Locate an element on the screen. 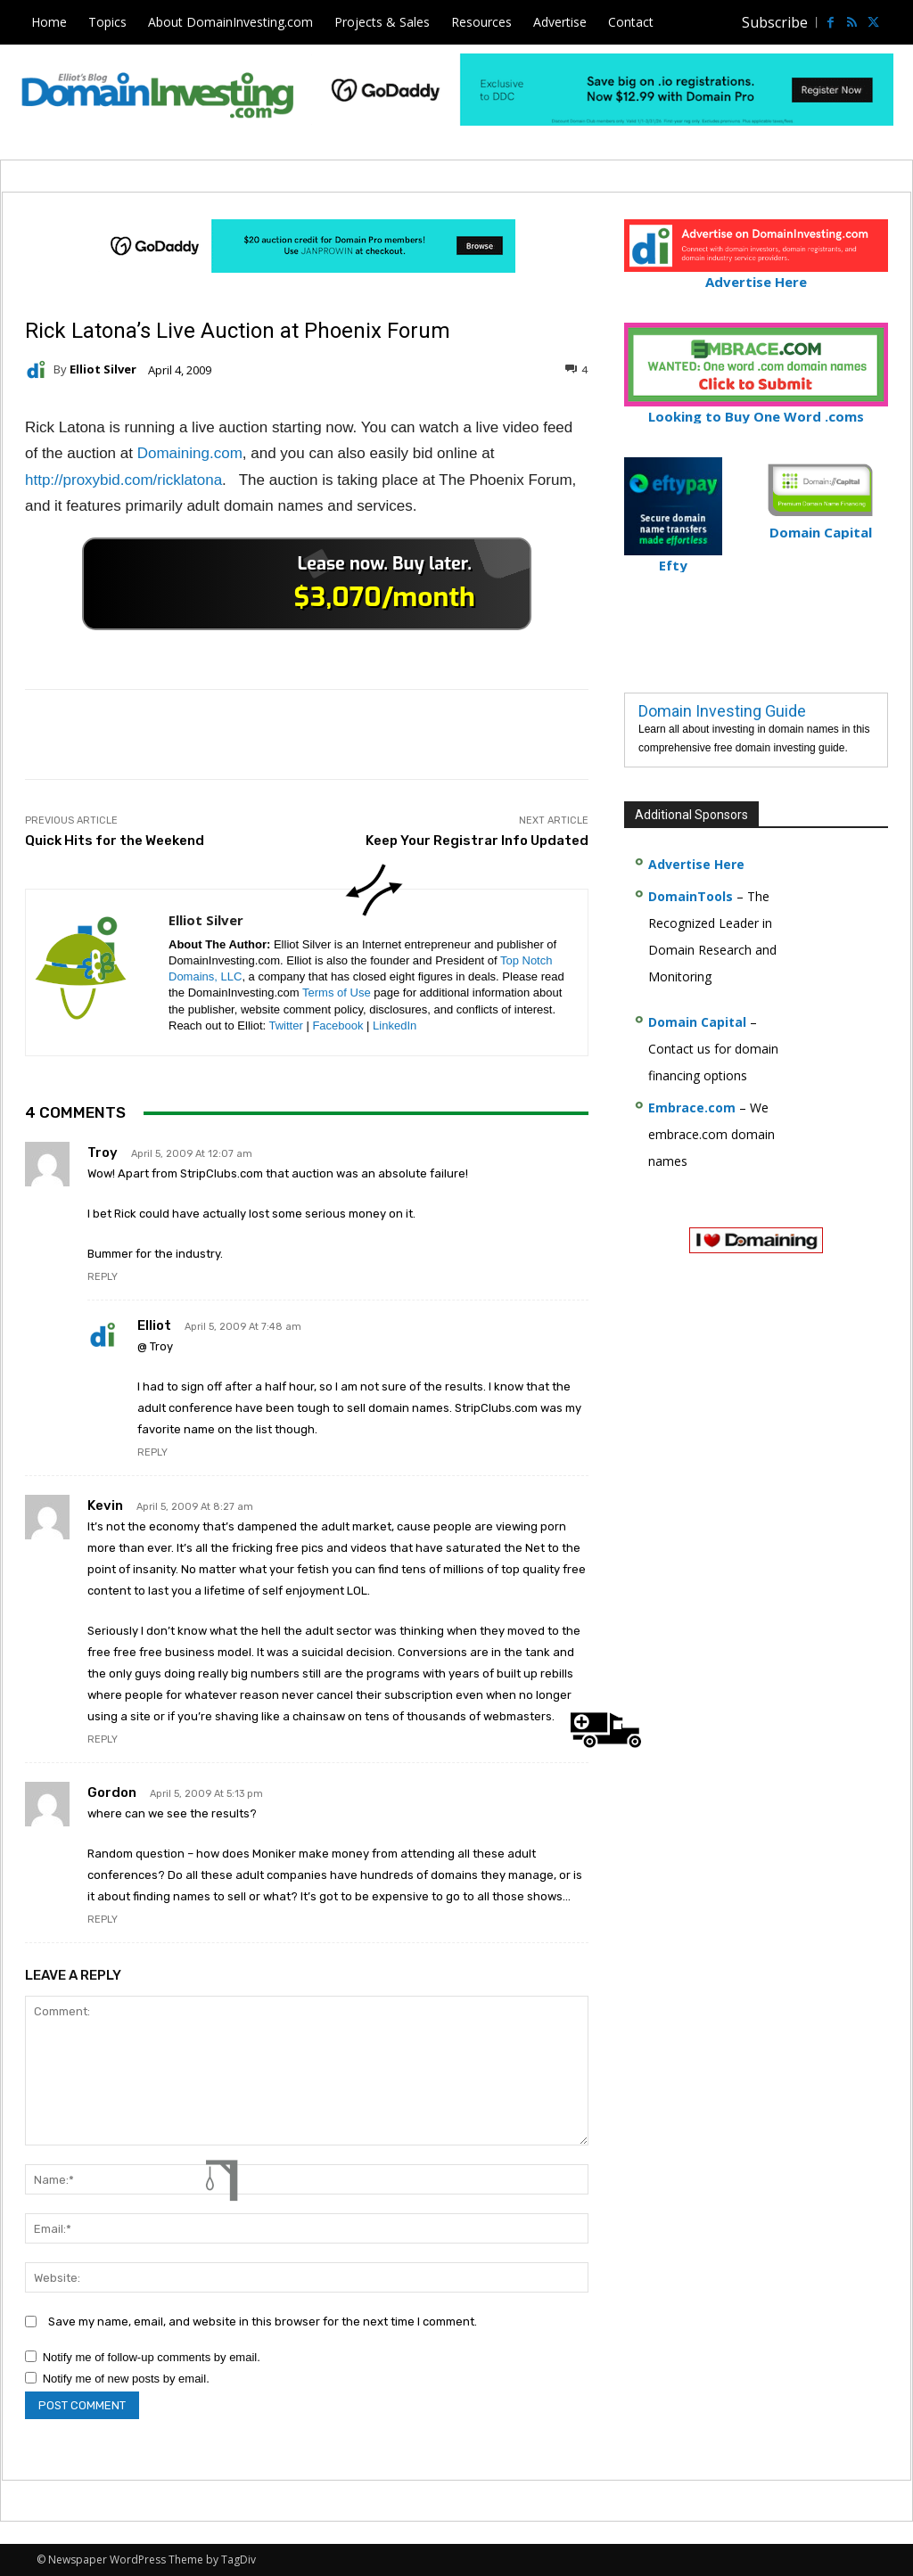  select a flower hat accessory for your character is located at coordinates (80, 976).